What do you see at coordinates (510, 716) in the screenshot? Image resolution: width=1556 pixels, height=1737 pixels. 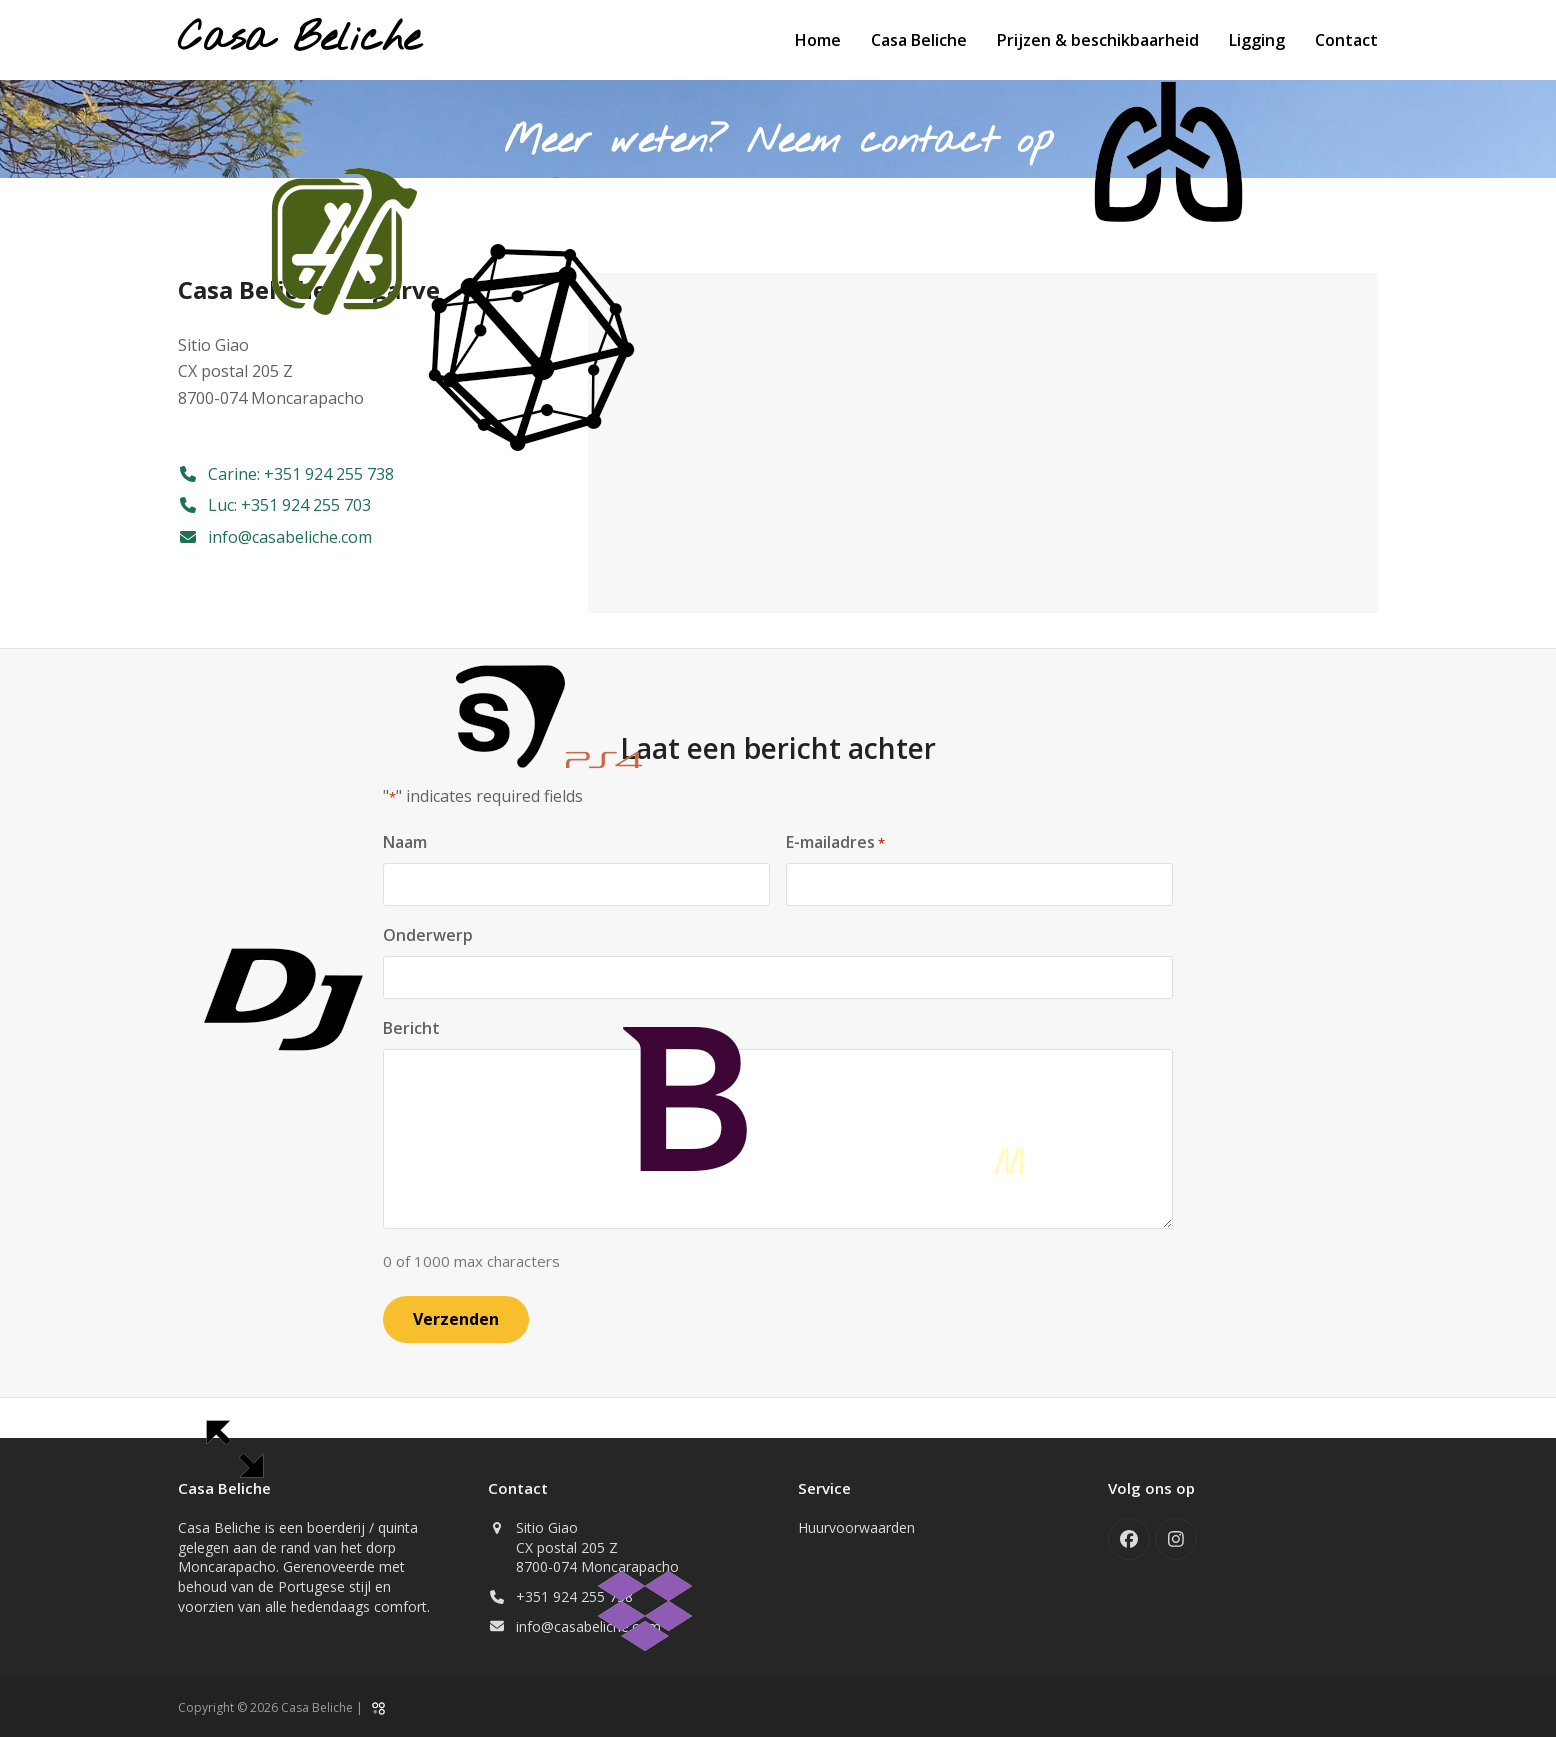 I see `source engine logo` at bounding box center [510, 716].